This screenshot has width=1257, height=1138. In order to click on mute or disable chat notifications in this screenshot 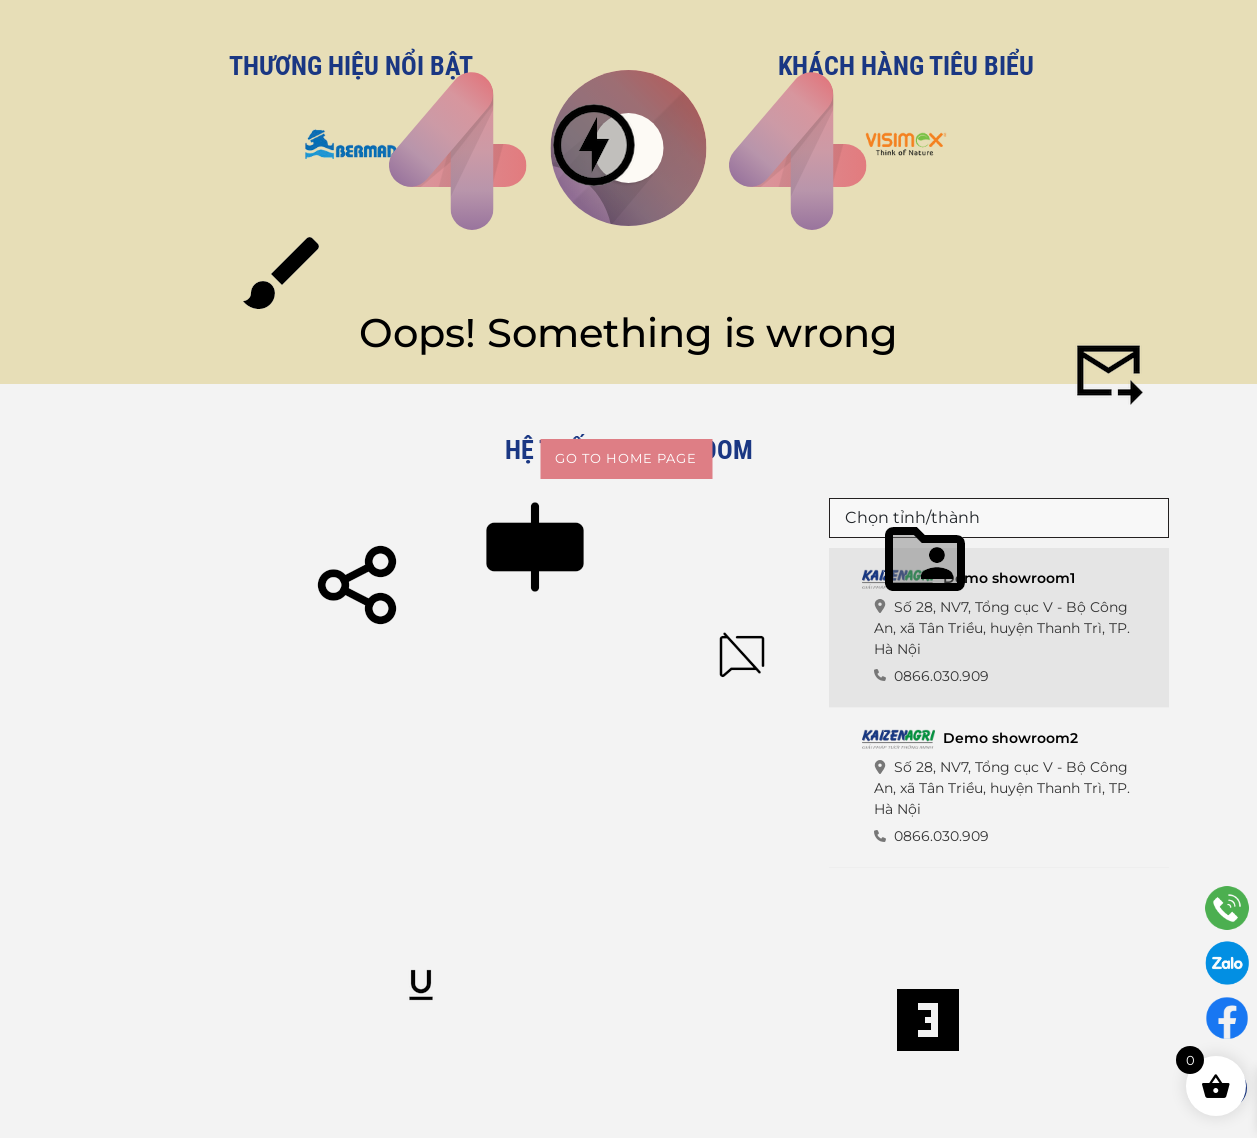, I will do `click(742, 653)`.